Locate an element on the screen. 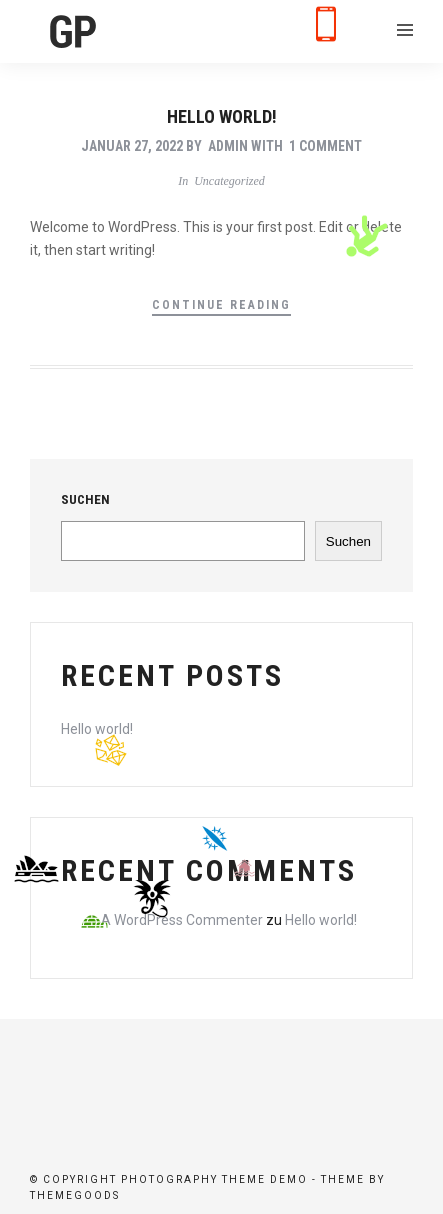 The image size is (443, 1214). indicates mobile device or smartphone compatibility is located at coordinates (326, 24).